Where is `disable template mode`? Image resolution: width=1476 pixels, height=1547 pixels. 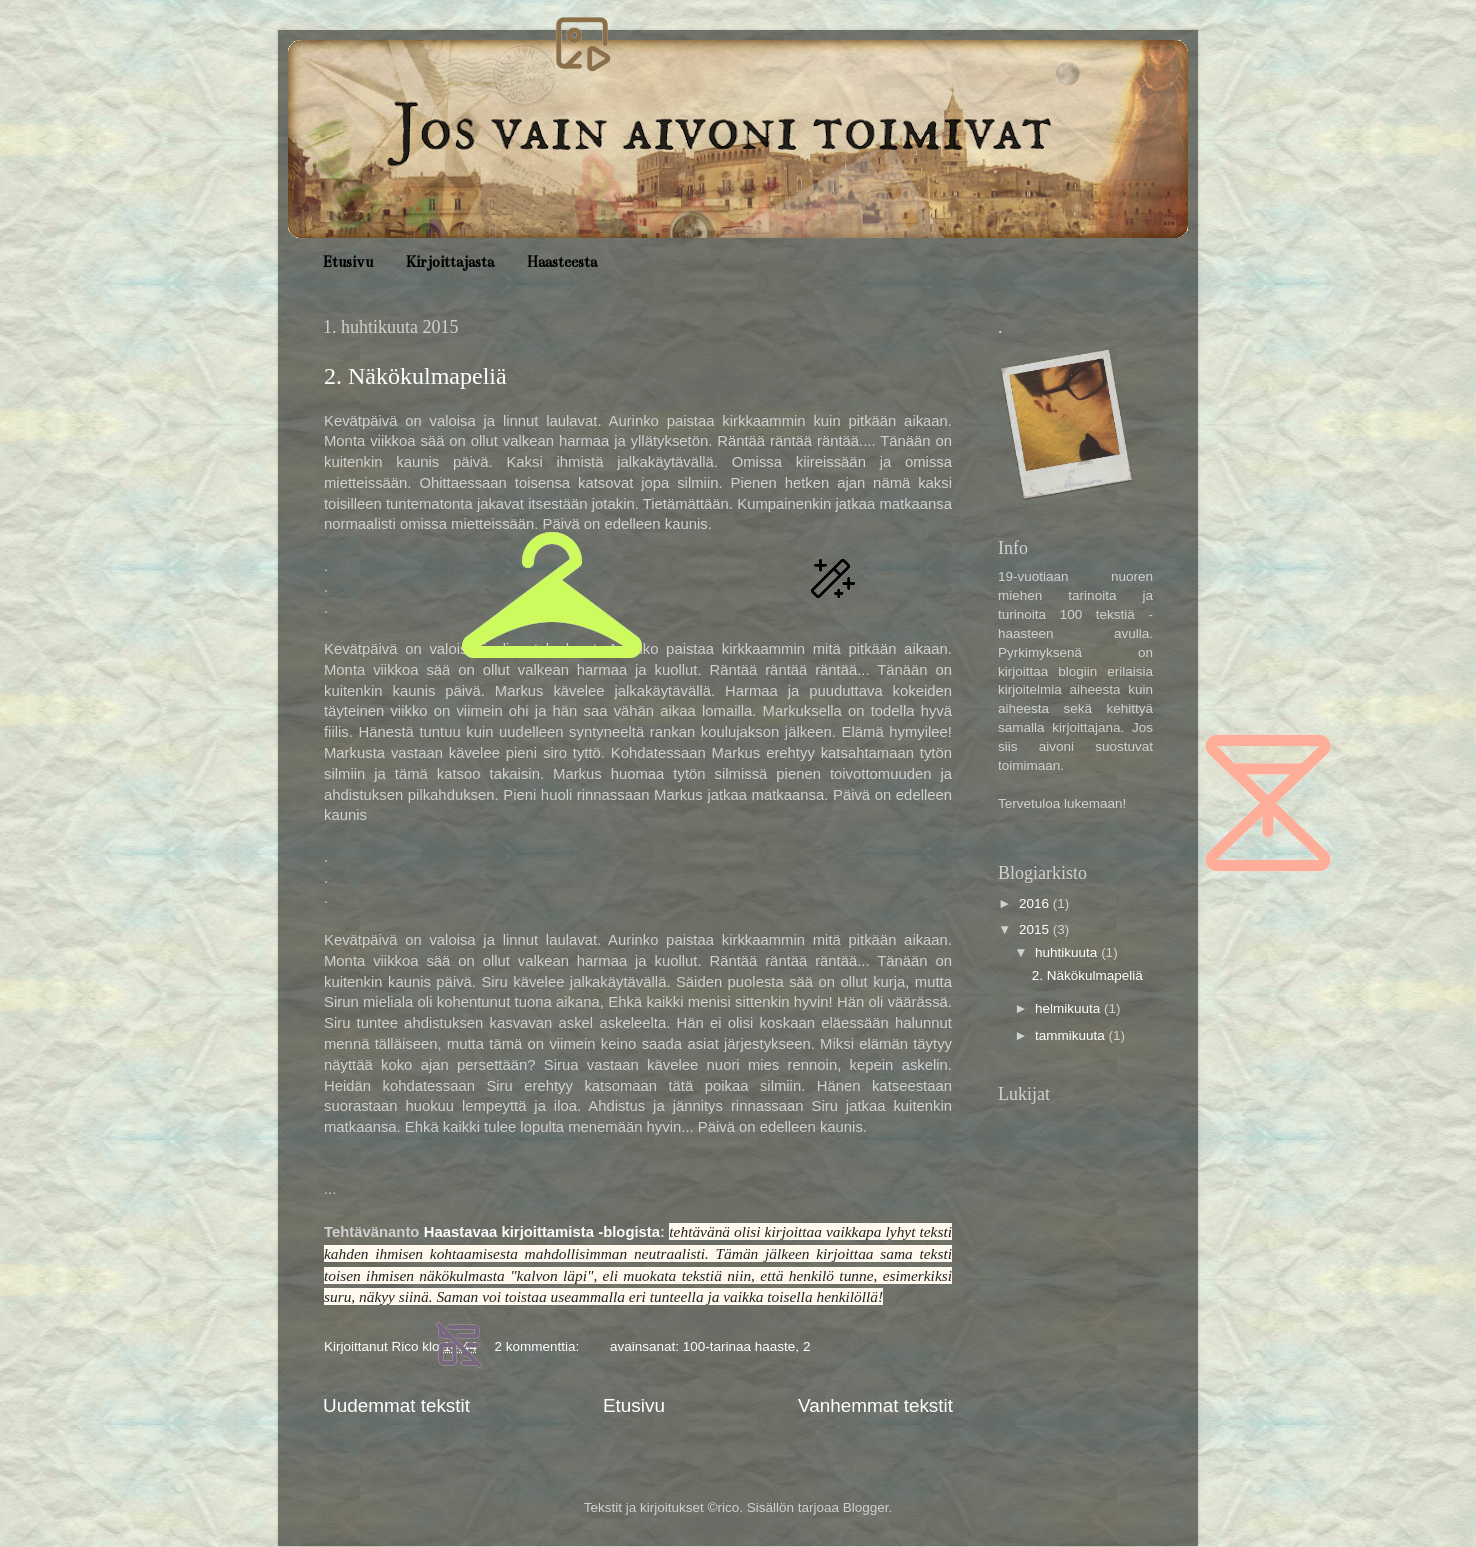 disable template mode is located at coordinates (459, 1345).